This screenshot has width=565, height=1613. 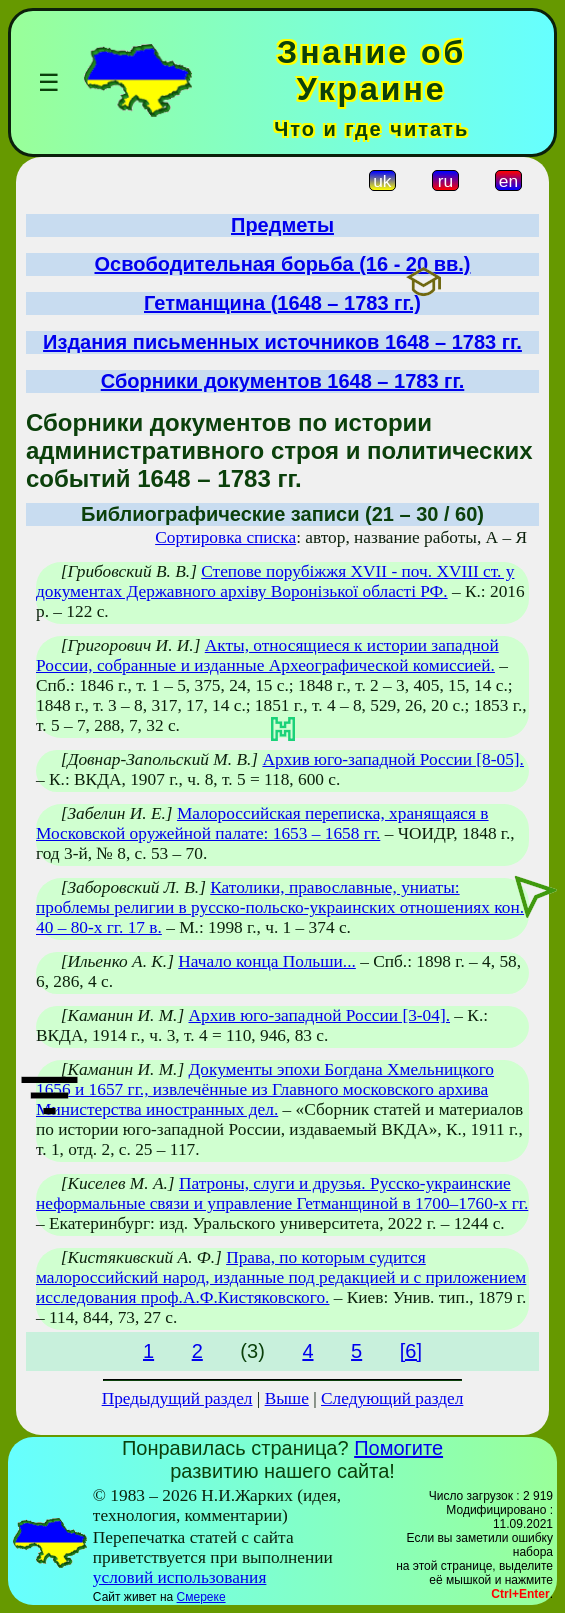 I want to click on access education or learning section, so click(x=423, y=281).